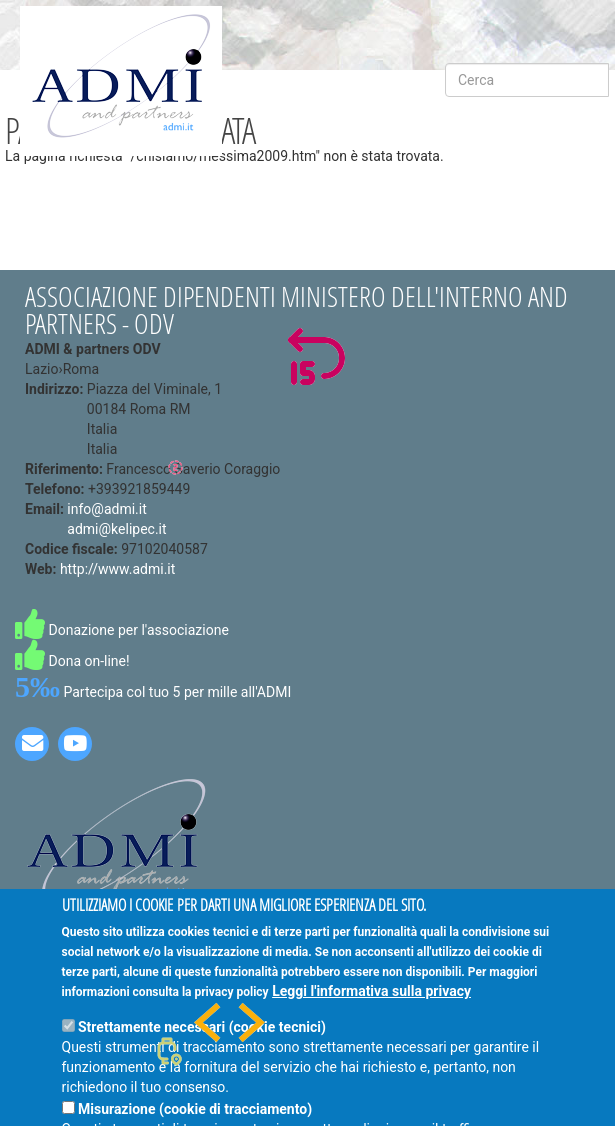 This screenshot has height=1126, width=615. I want to click on step 2 of a multi-step process, so click(175, 467).